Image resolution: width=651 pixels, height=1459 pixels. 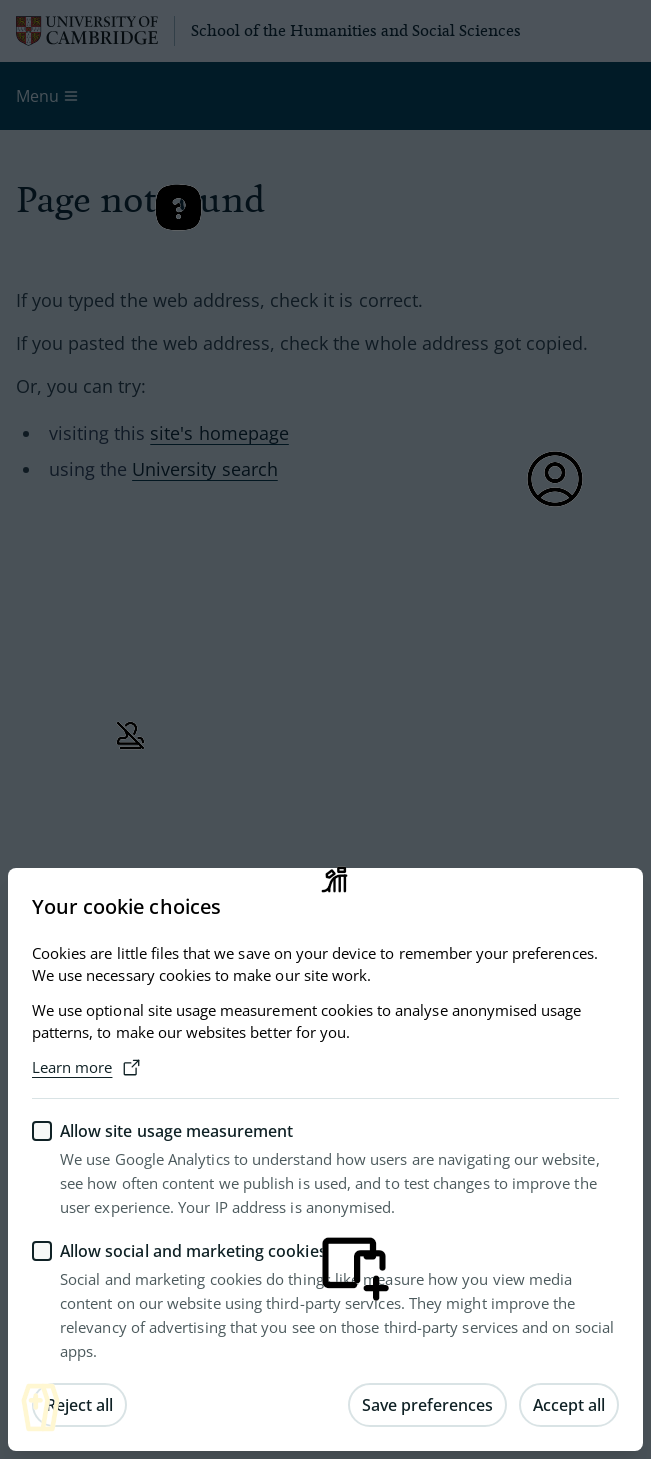 What do you see at coordinates (354, 1266) in the screenshot?
I see `add a new device to your account` at bounding box center [354, 1266].